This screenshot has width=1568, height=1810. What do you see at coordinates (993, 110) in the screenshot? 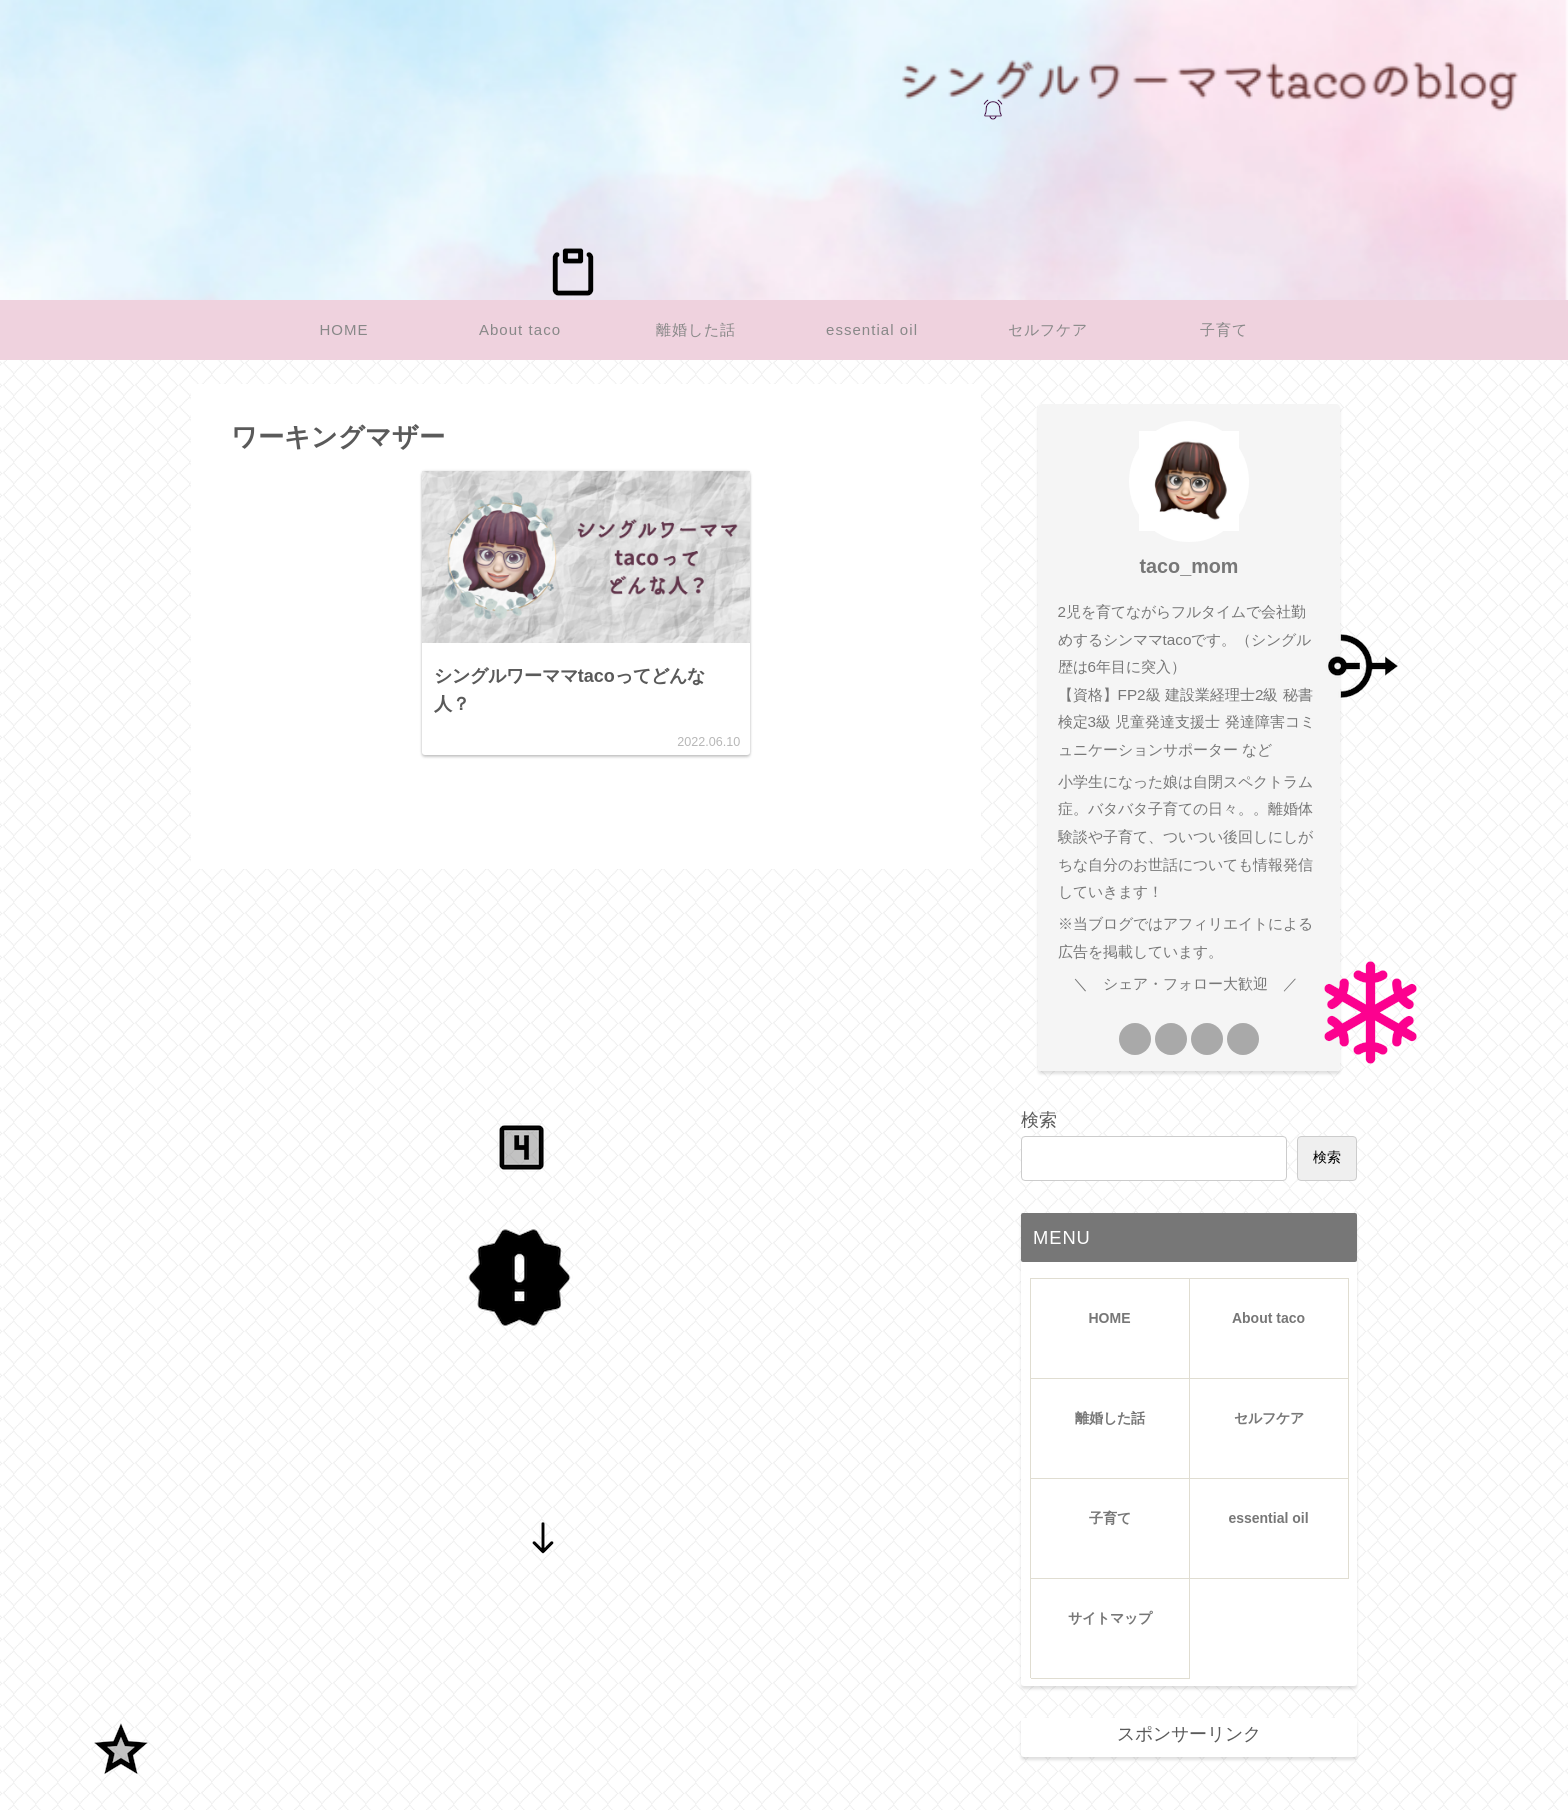
I see `indicates new notifications or alerts` at bounding box center [993, 110].